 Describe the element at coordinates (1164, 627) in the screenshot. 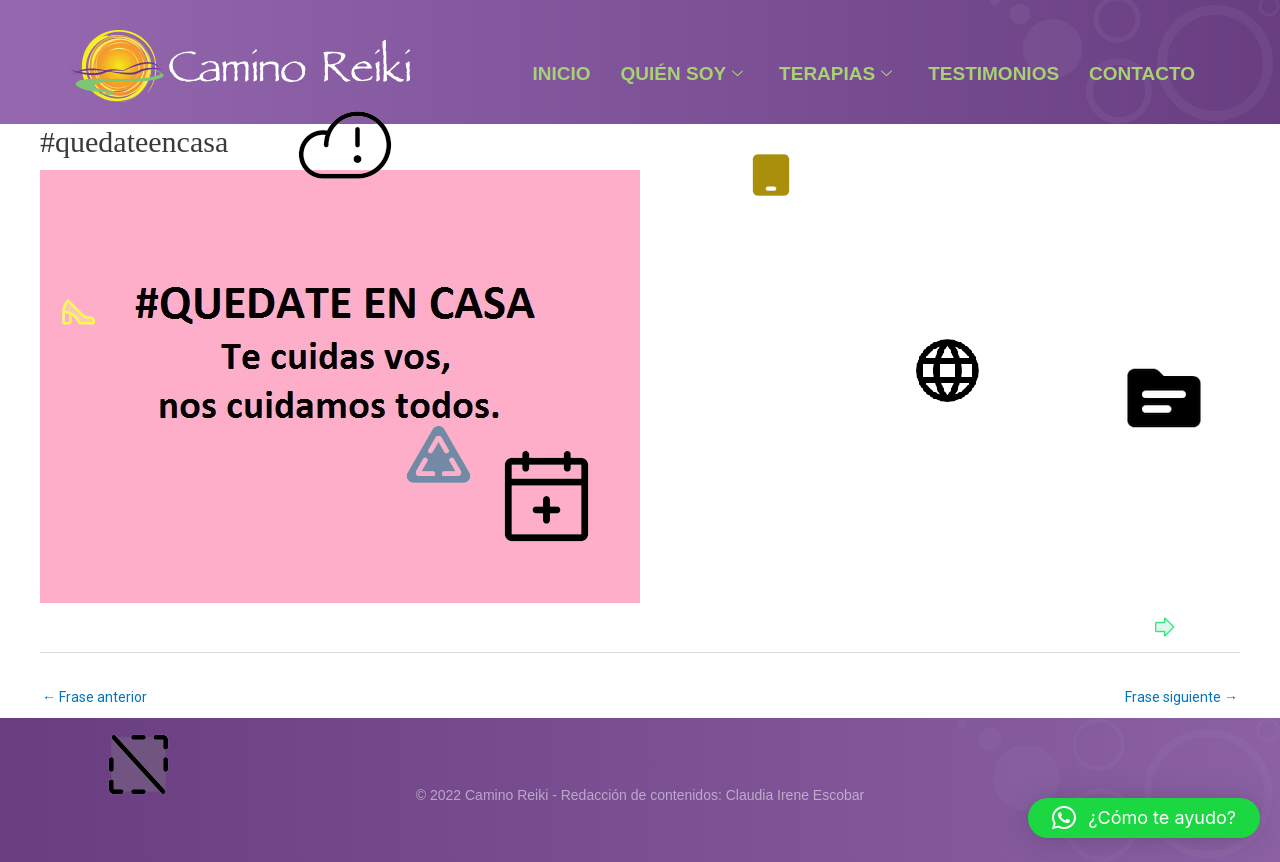

I see `navigate to the next item or step` at that location.